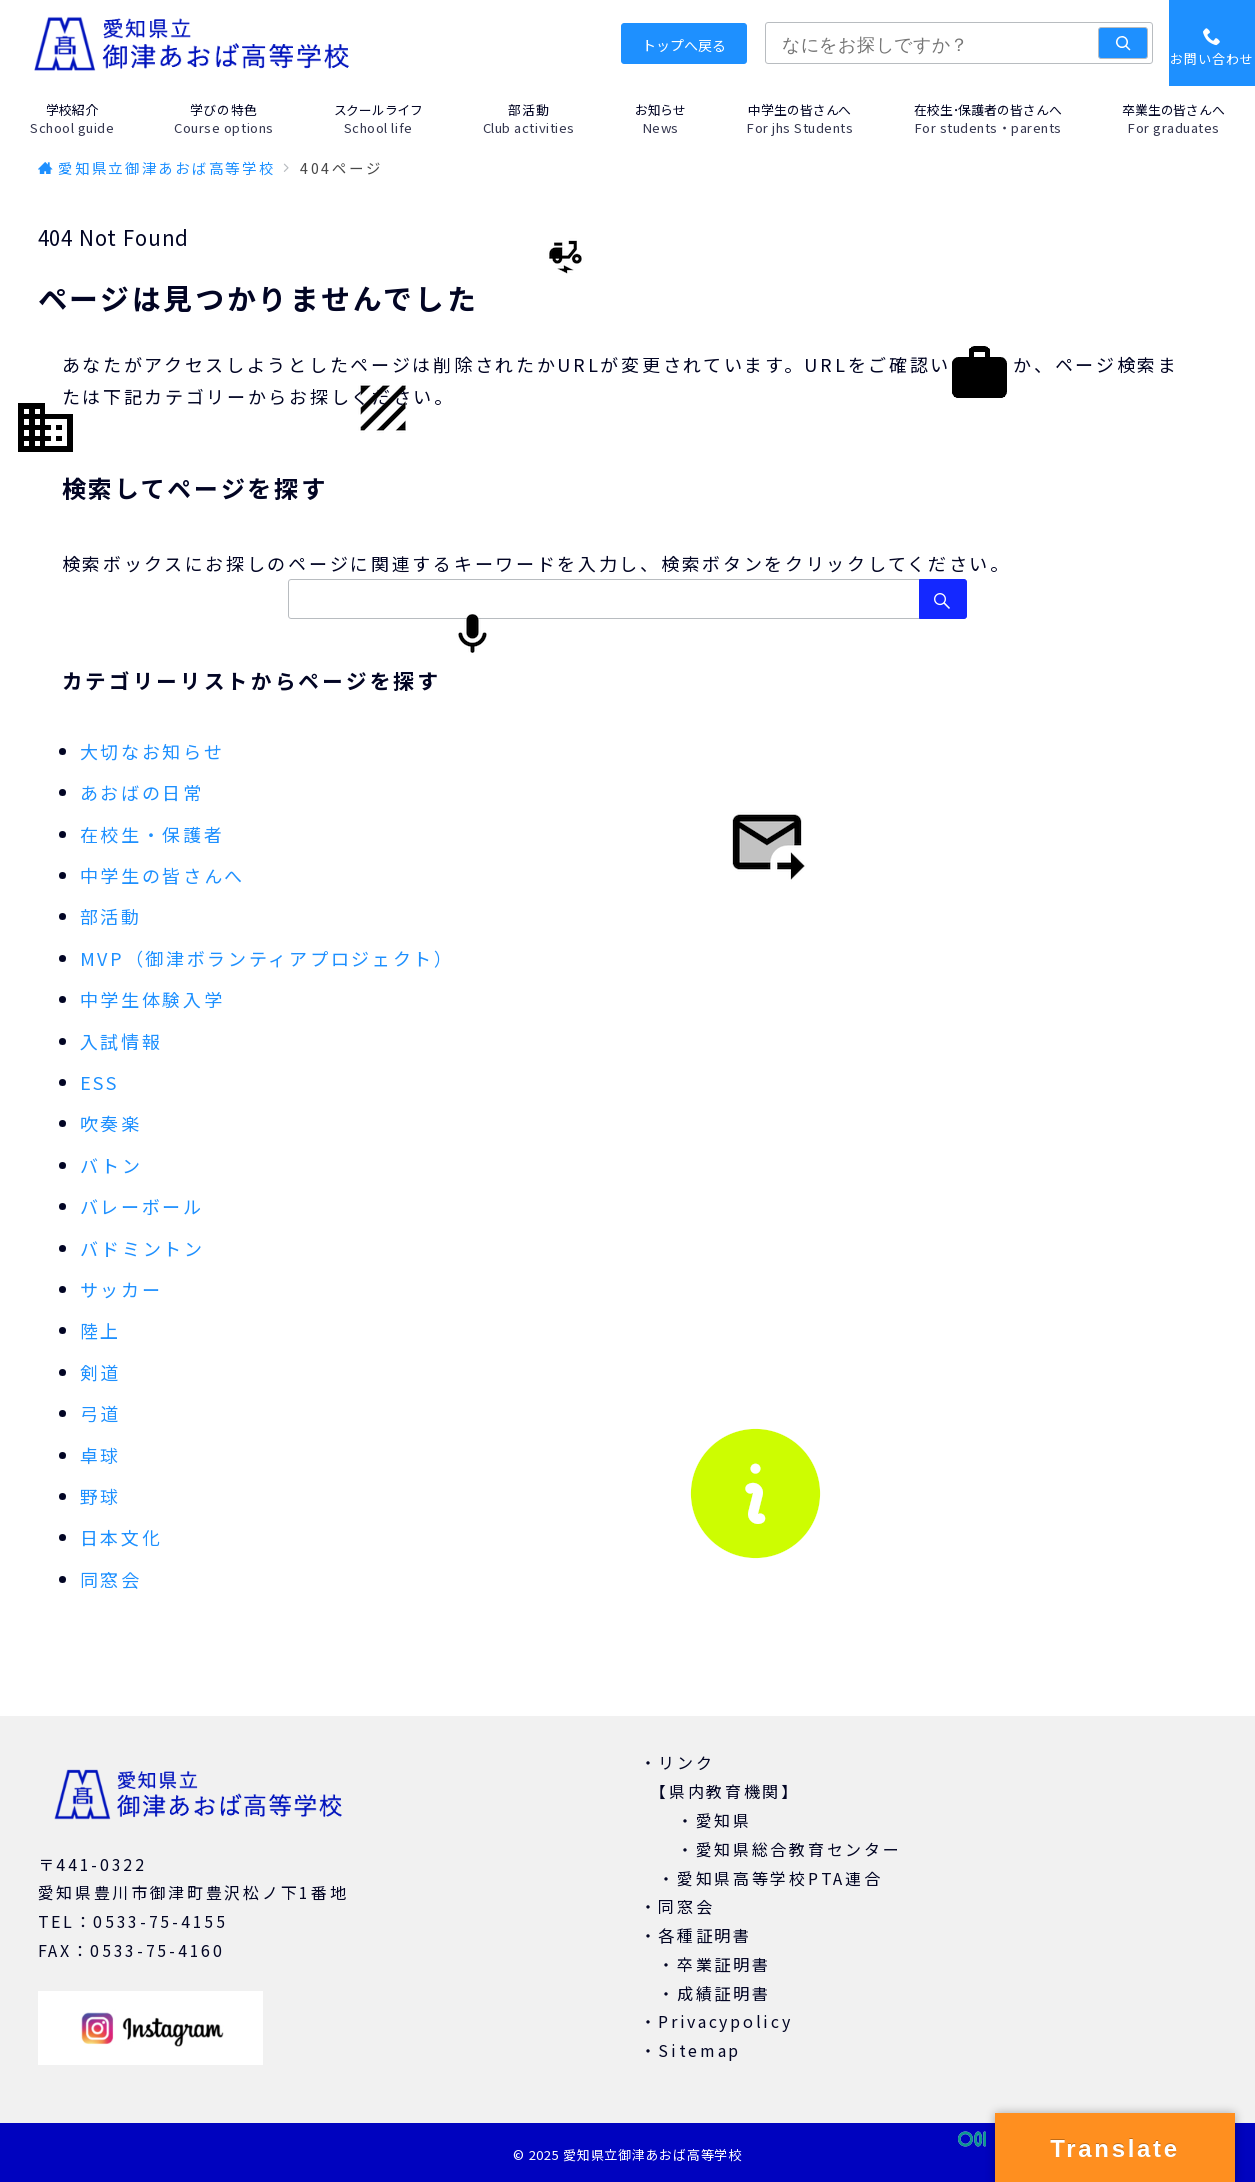 Image resolution: width=1255 pixels, height=2182 pixels. What do you see at coordinates (45, 427) in the screenshot?
I see `view business contact information` at bounding box center [45, 427].